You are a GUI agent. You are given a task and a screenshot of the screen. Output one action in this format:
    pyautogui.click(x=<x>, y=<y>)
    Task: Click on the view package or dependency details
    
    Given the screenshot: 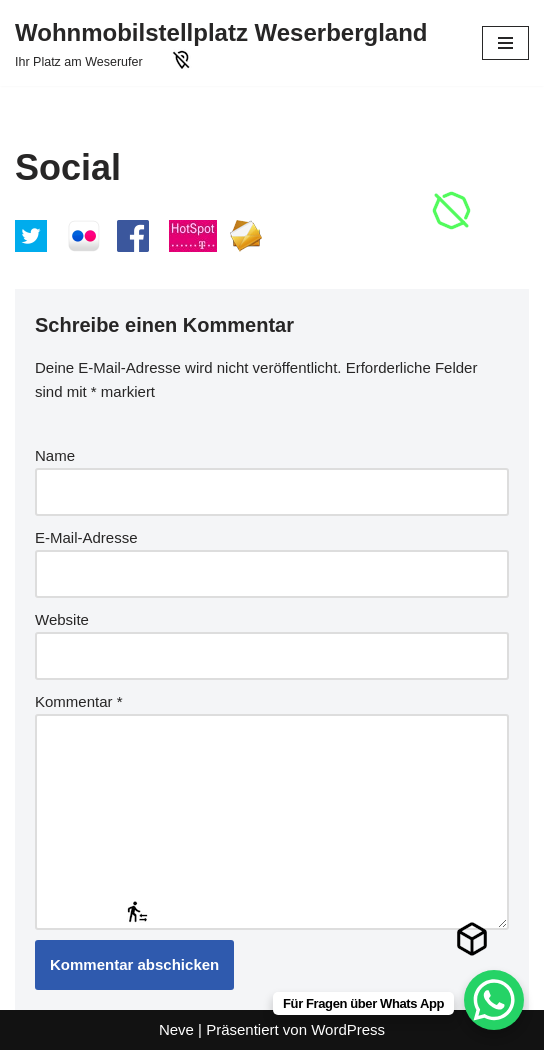 What is the action you would take?
    pyautogui.click(x=472, y=939)
    